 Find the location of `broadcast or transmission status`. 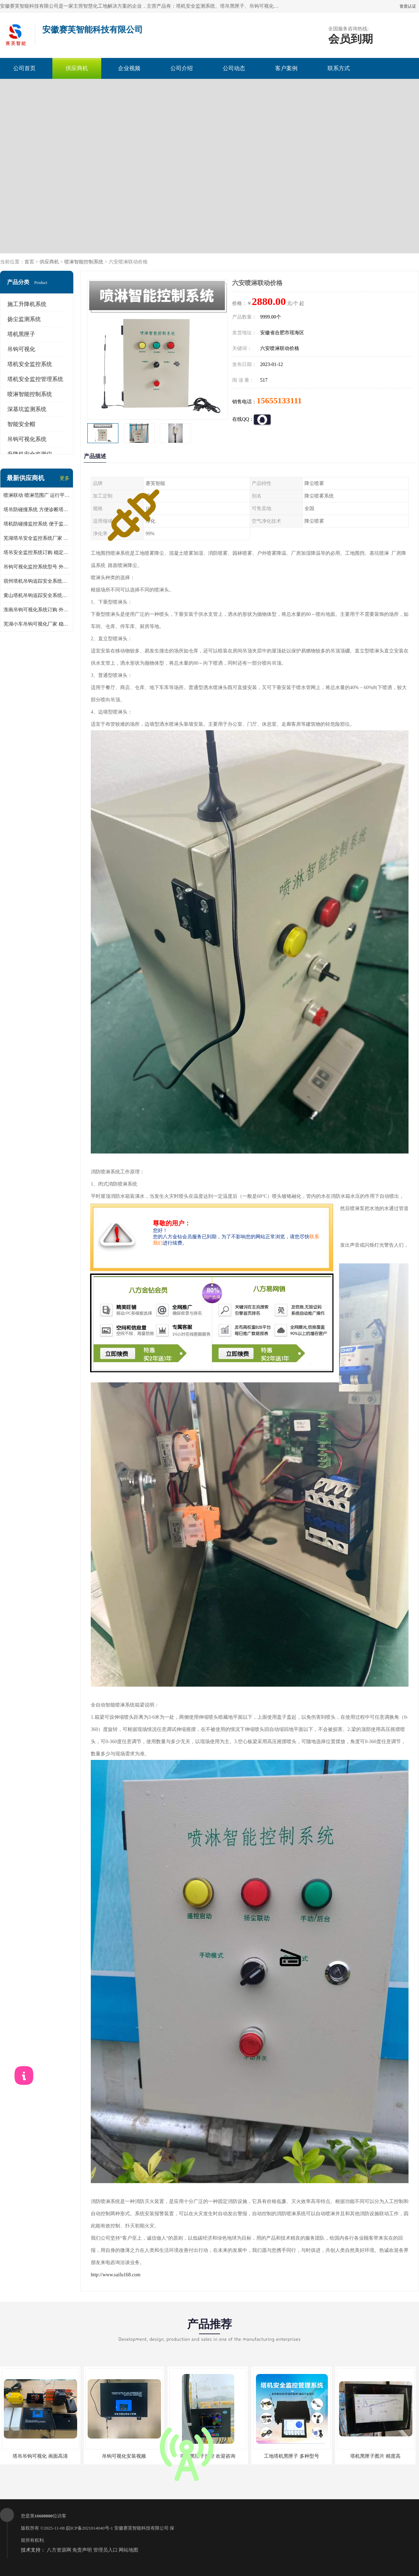

broadcast or transmission status is located at coordinates (186, 2454).